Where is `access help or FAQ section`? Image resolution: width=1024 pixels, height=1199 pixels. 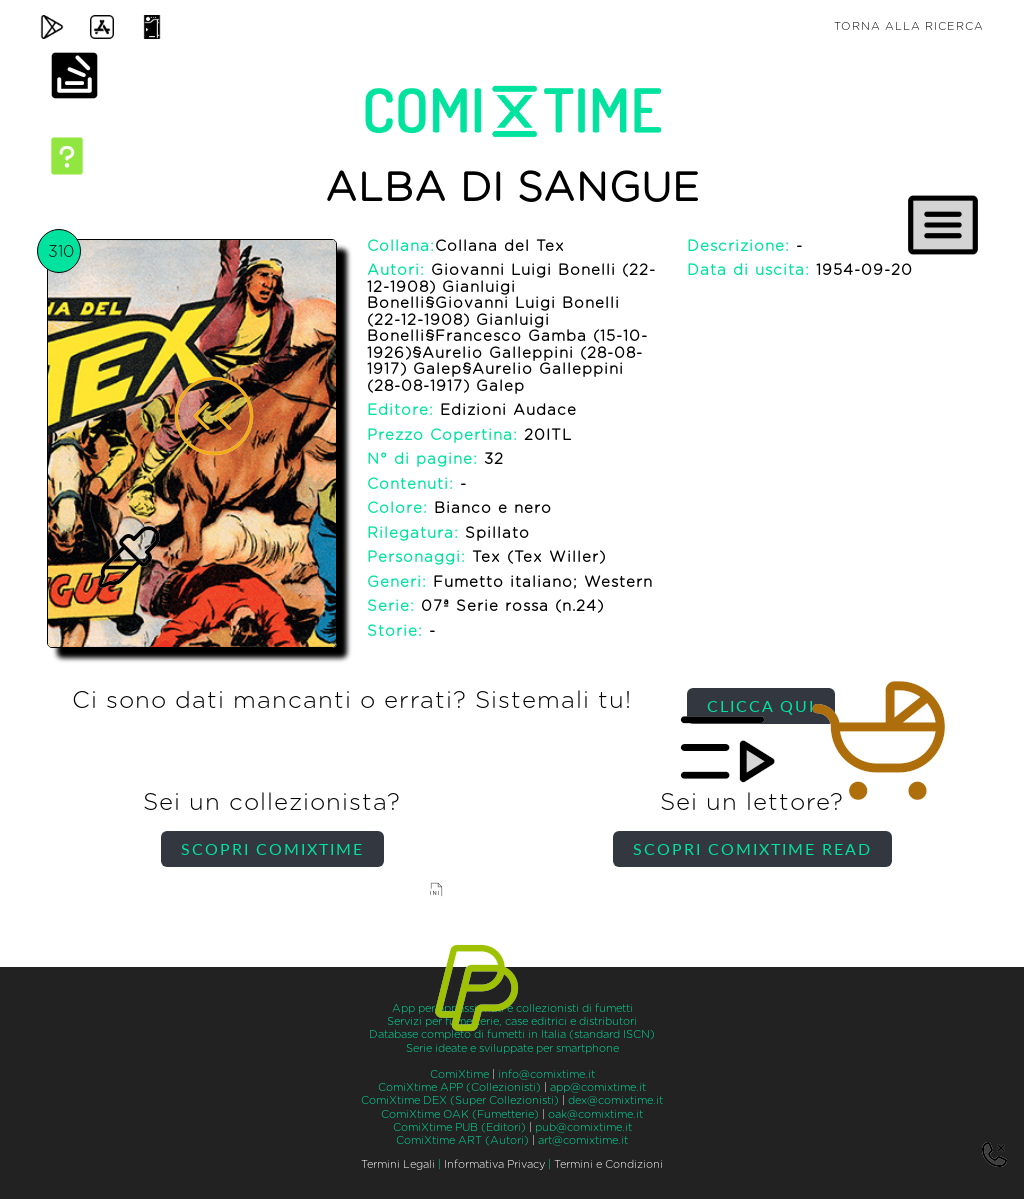 access help or FAQ section is located at coordinates (67, 156).